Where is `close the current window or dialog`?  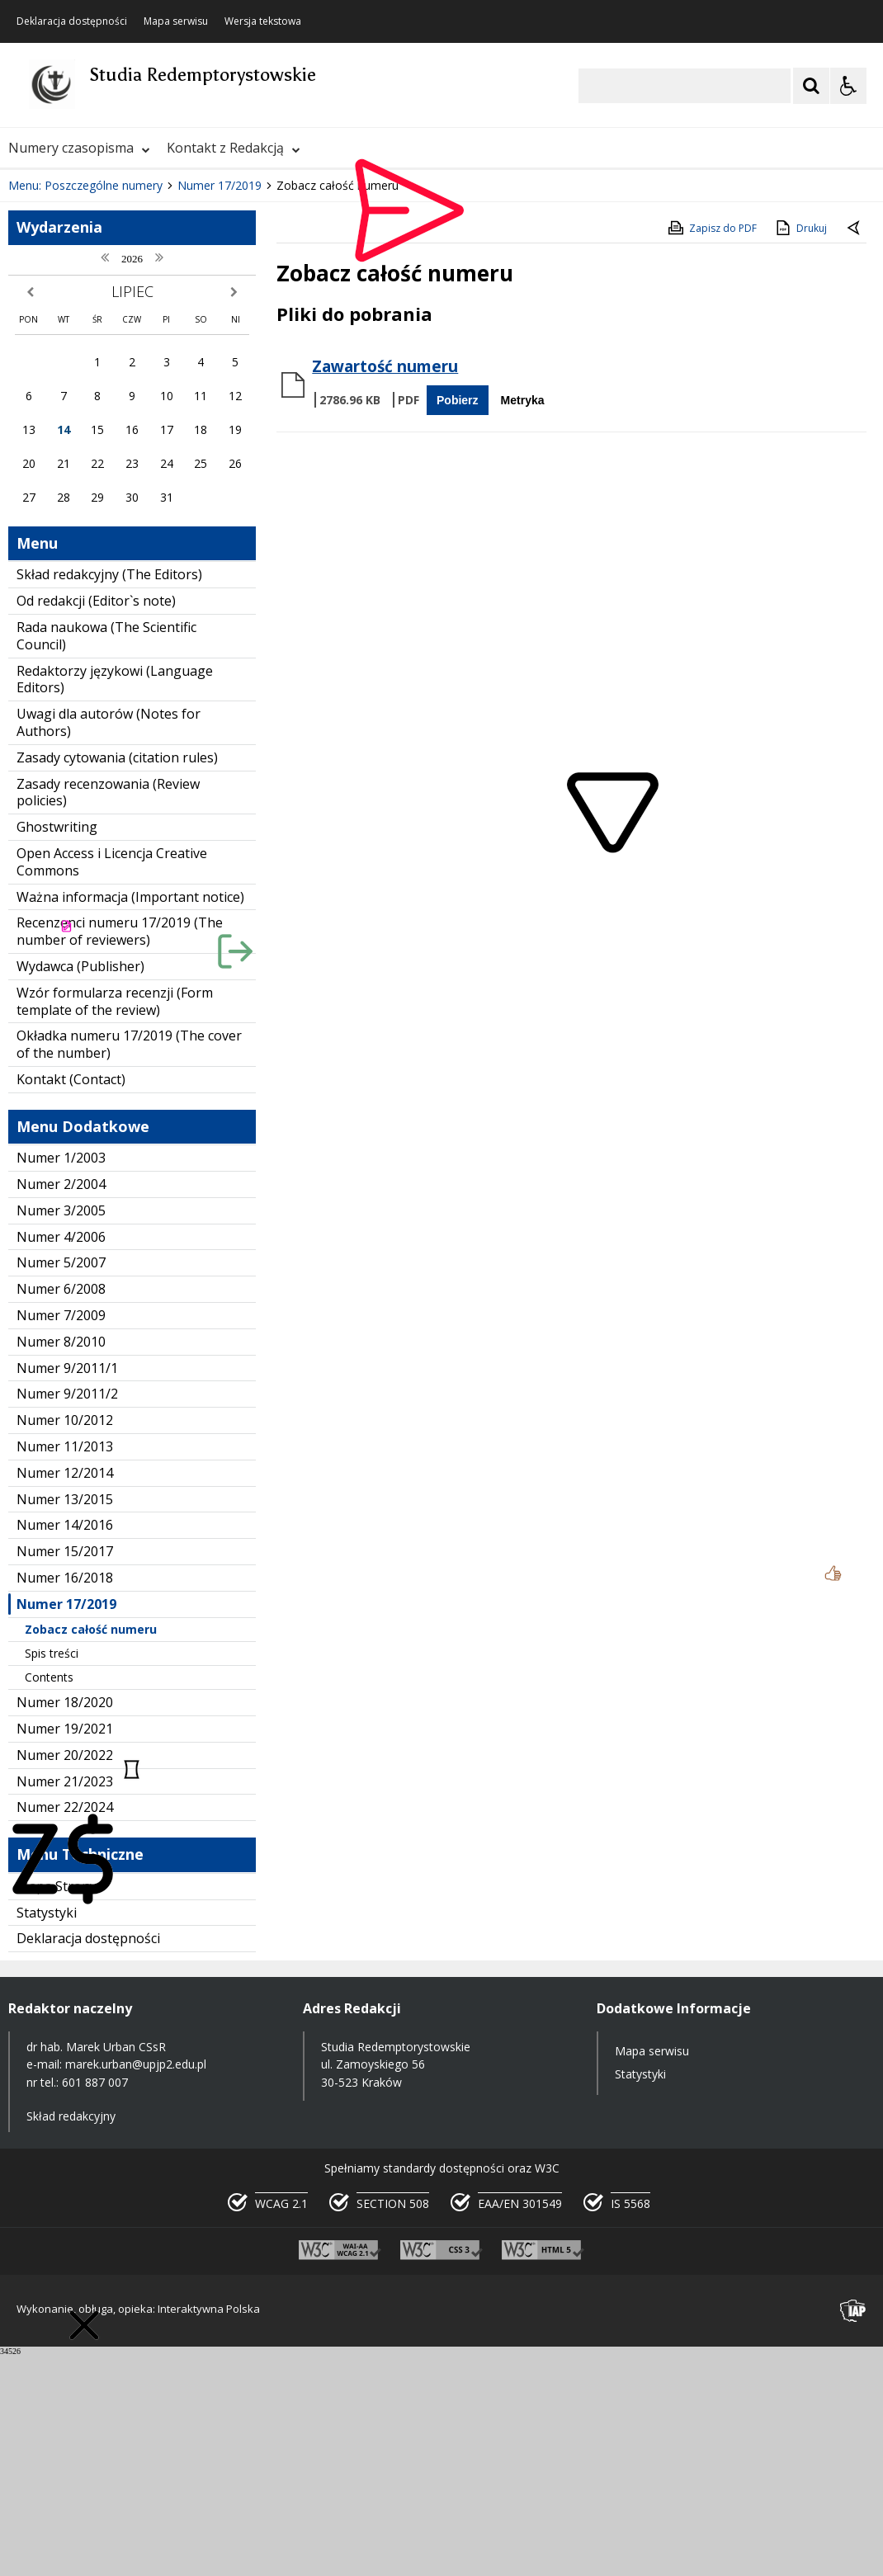 close the current window or dialog is located at coordinates (84, 2325).